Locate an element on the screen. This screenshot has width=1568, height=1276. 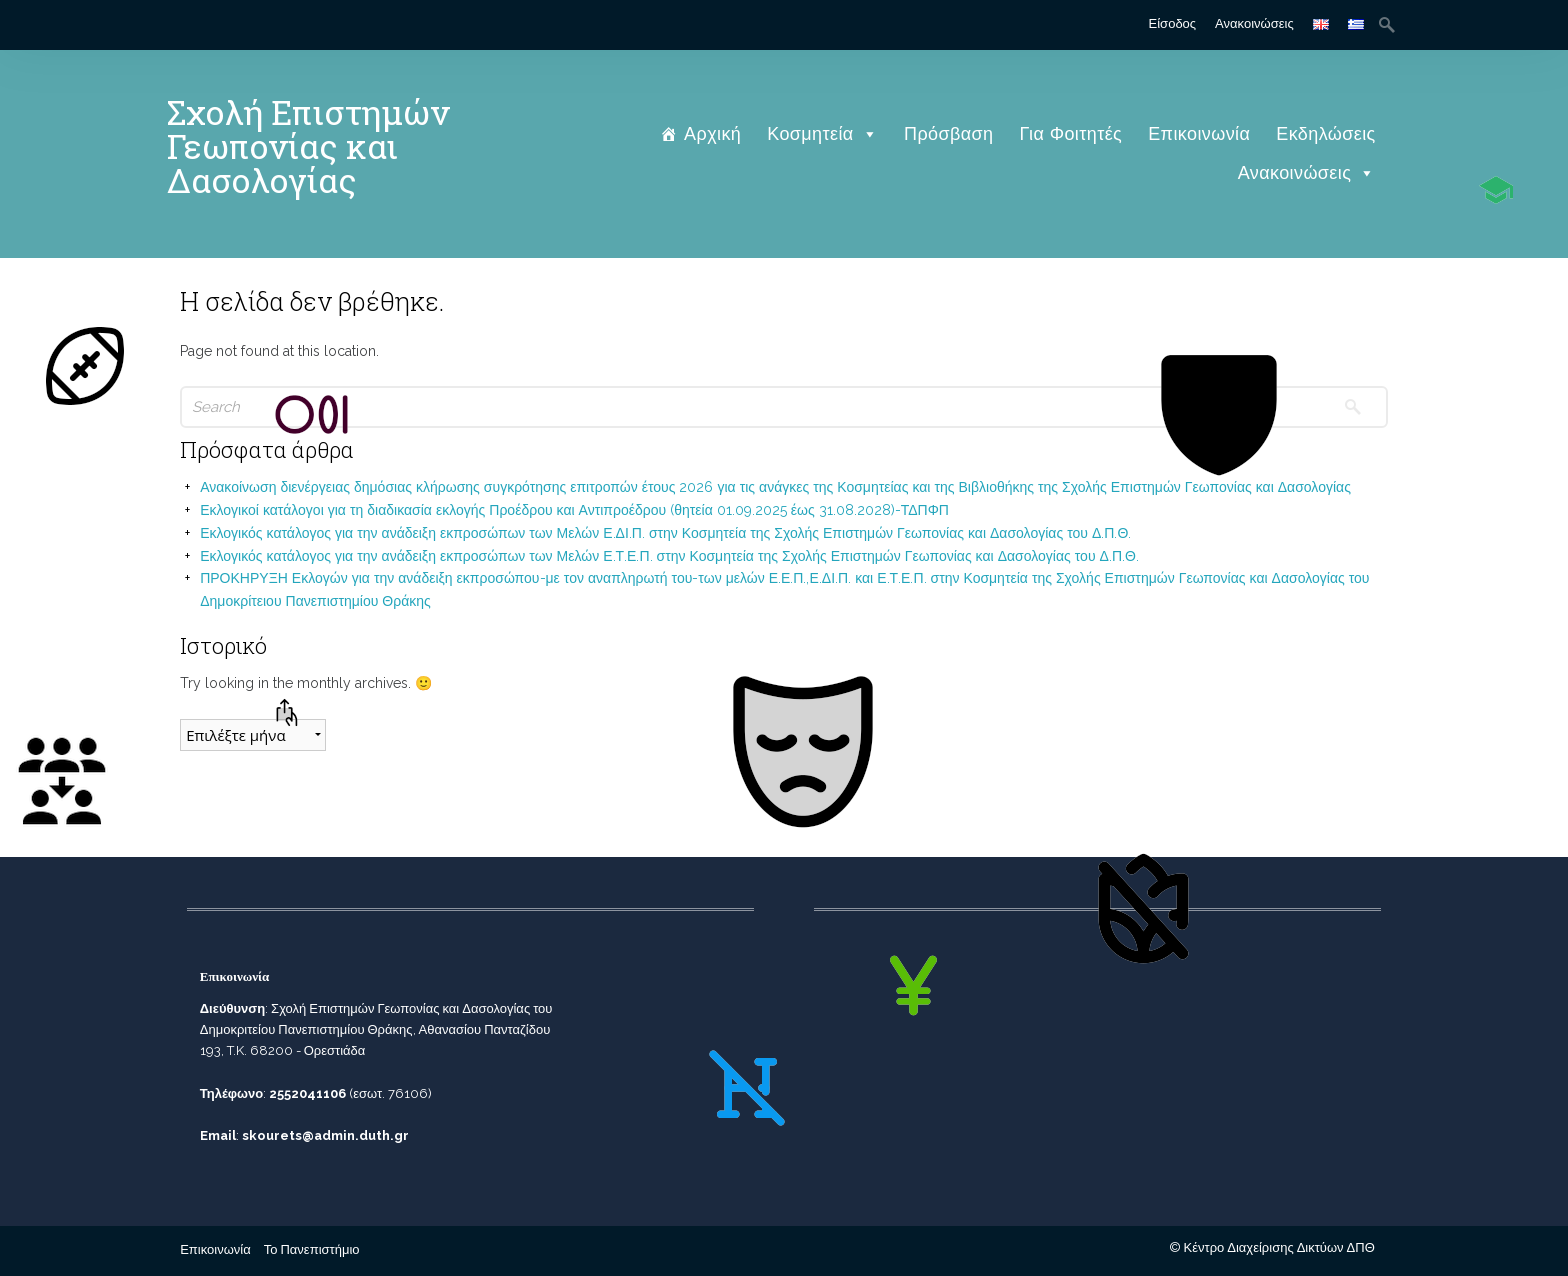
disable heading formatting is located at coordinates (747, 1088).